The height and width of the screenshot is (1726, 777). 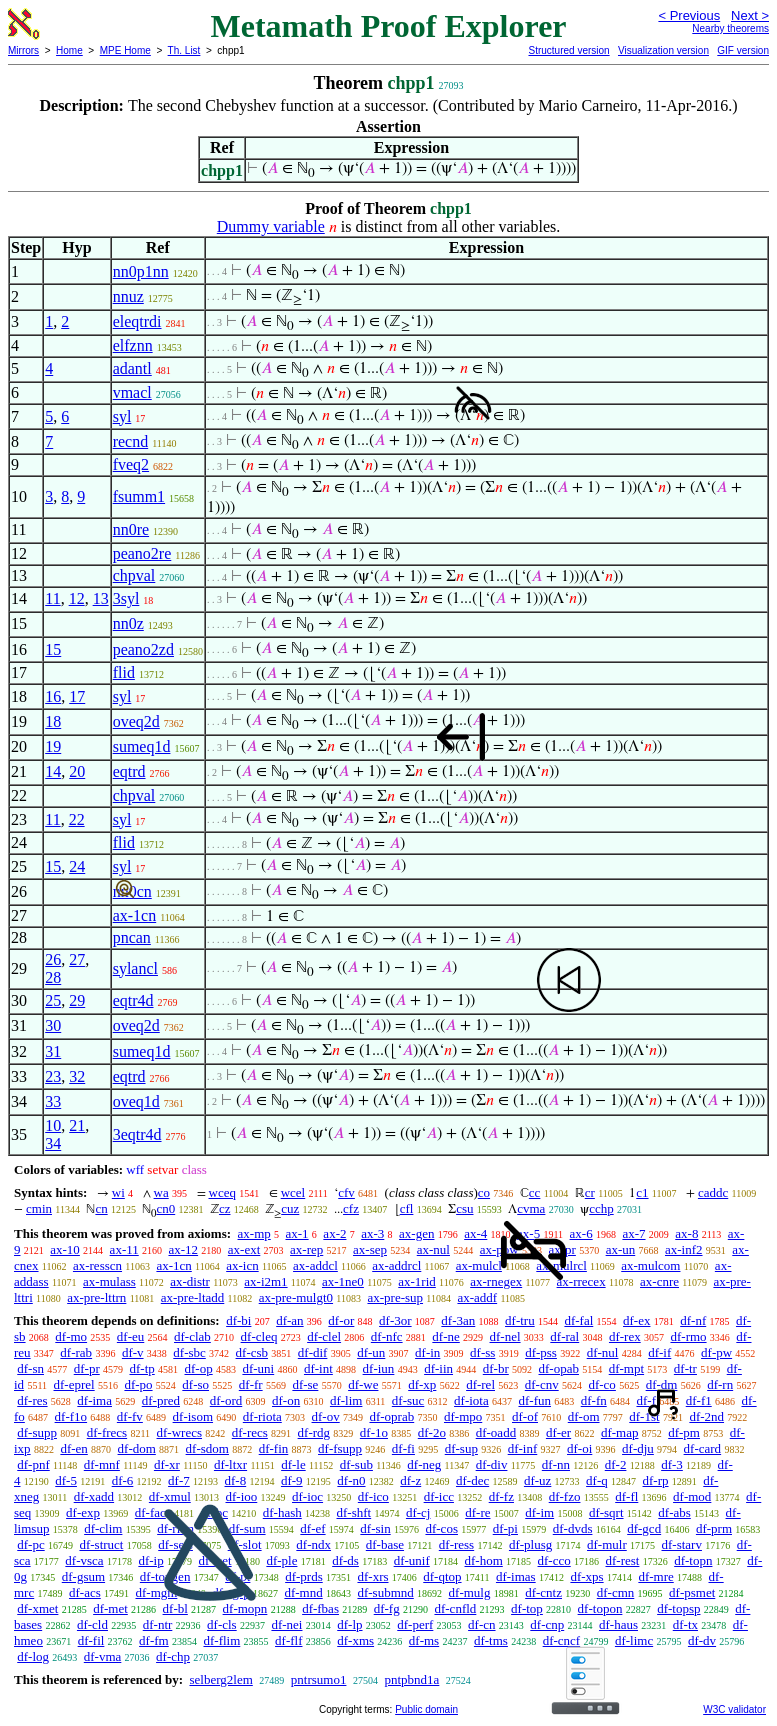 What do you see at coordinates (585, 1680) in the screenshot?
I see `access settings or preferences` at bounding box center [585, 1680].